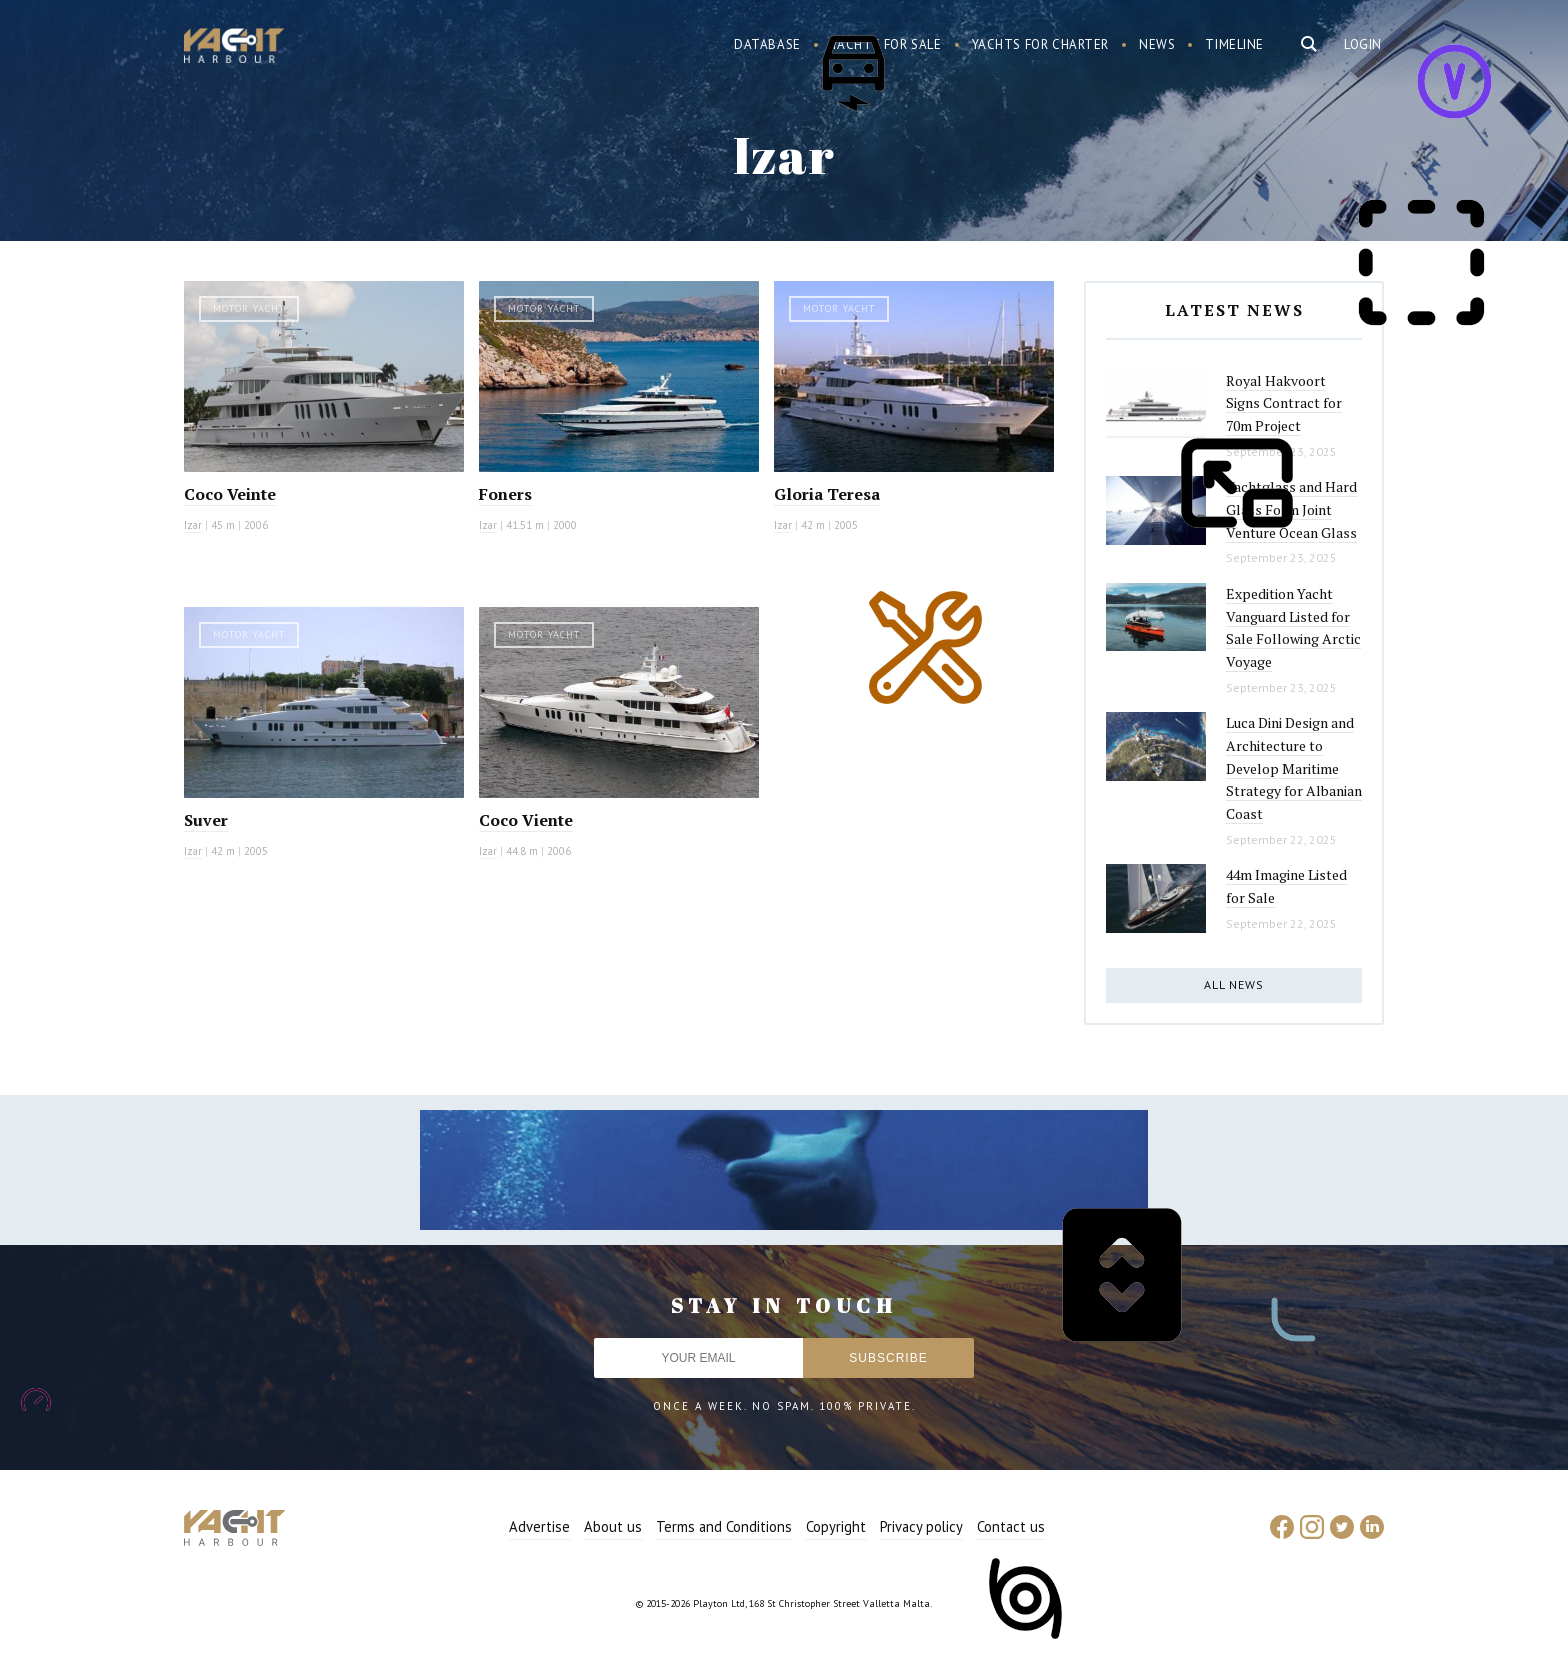 This screenshot has width=1568, height=1662. Describe the element at coordinates (1237, 483) in the screenshot. I see `disable picture-in-picture mode` at that location.